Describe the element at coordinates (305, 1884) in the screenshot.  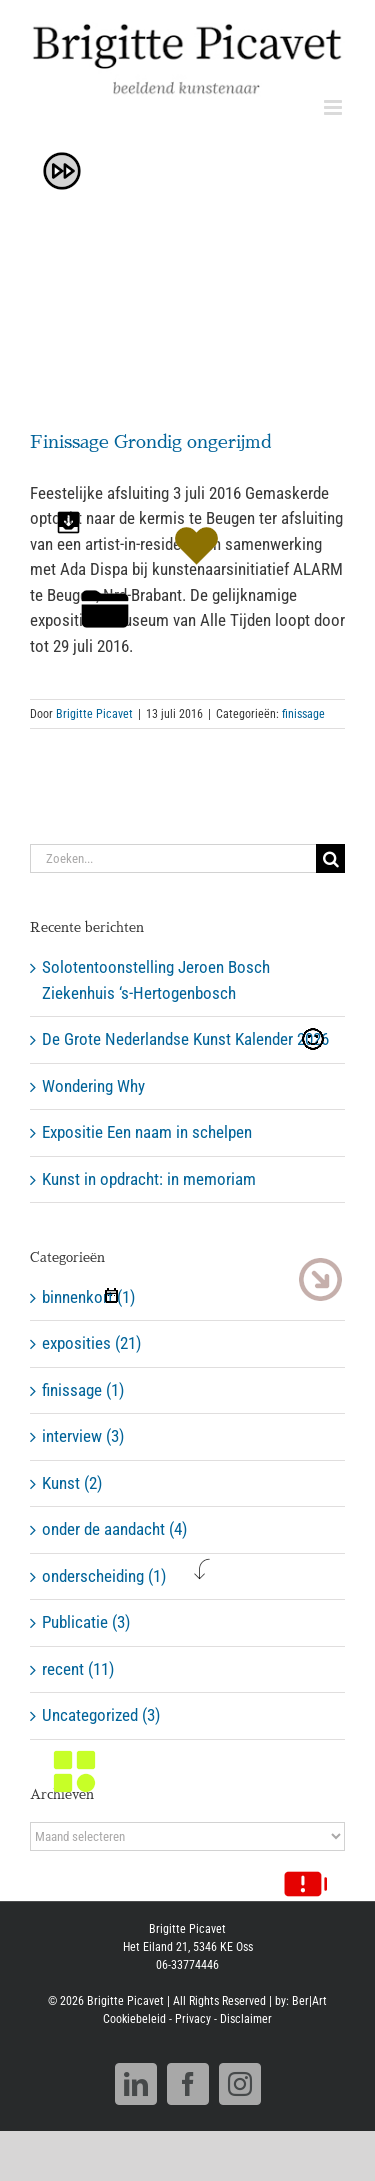
I see `indicates low battery warning` at that location.